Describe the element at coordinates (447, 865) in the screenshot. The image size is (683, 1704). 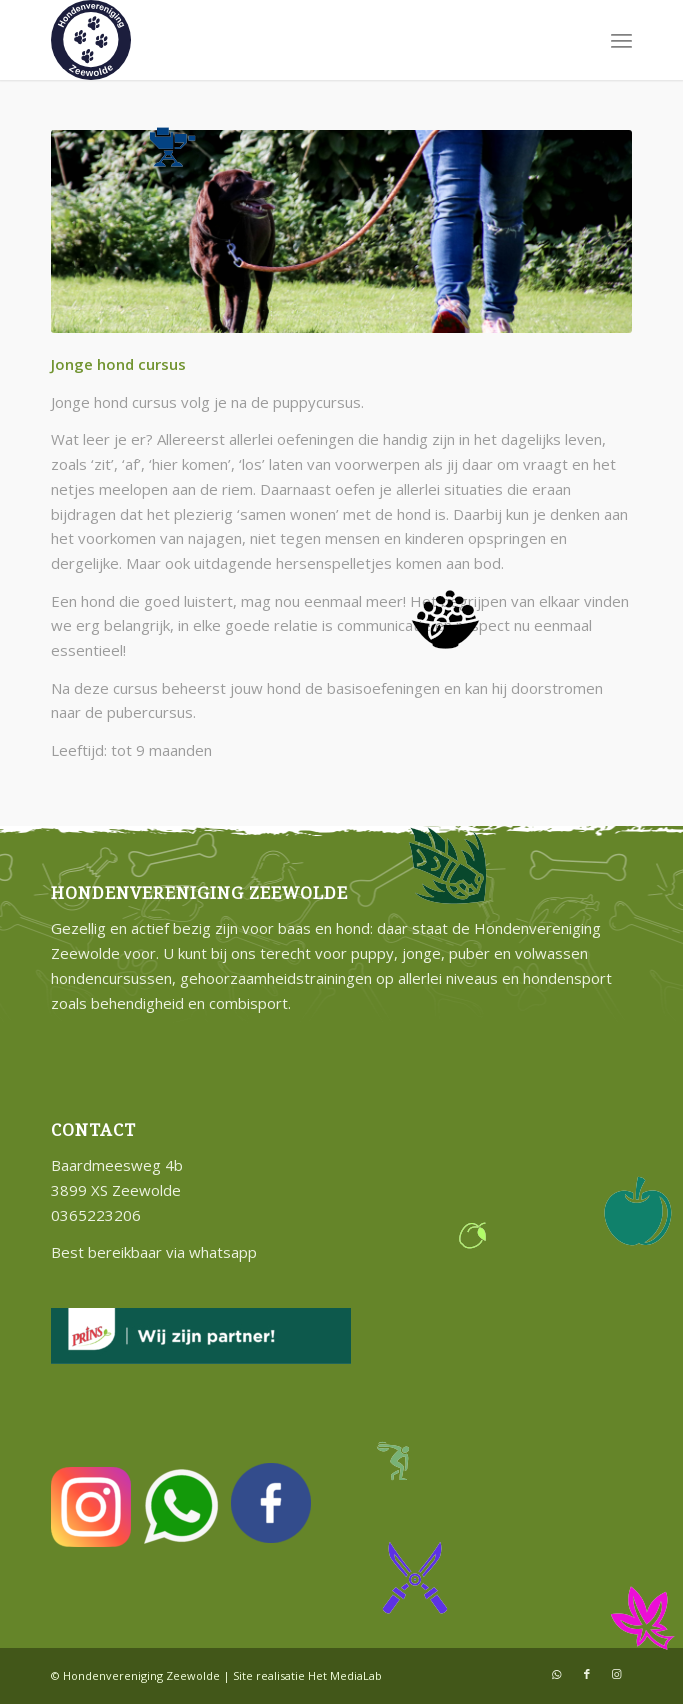
I see `activate armor-piercing attack ability` at that location.